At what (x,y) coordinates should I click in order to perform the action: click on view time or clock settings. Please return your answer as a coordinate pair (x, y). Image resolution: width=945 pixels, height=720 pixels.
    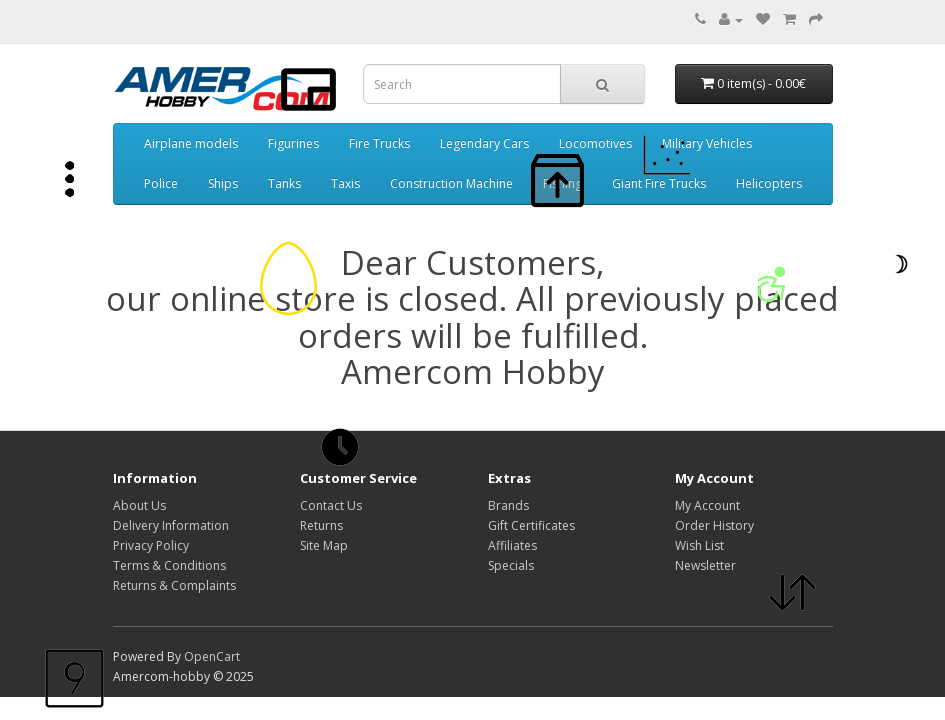
    Looking at the image, I should click on (340, 447).